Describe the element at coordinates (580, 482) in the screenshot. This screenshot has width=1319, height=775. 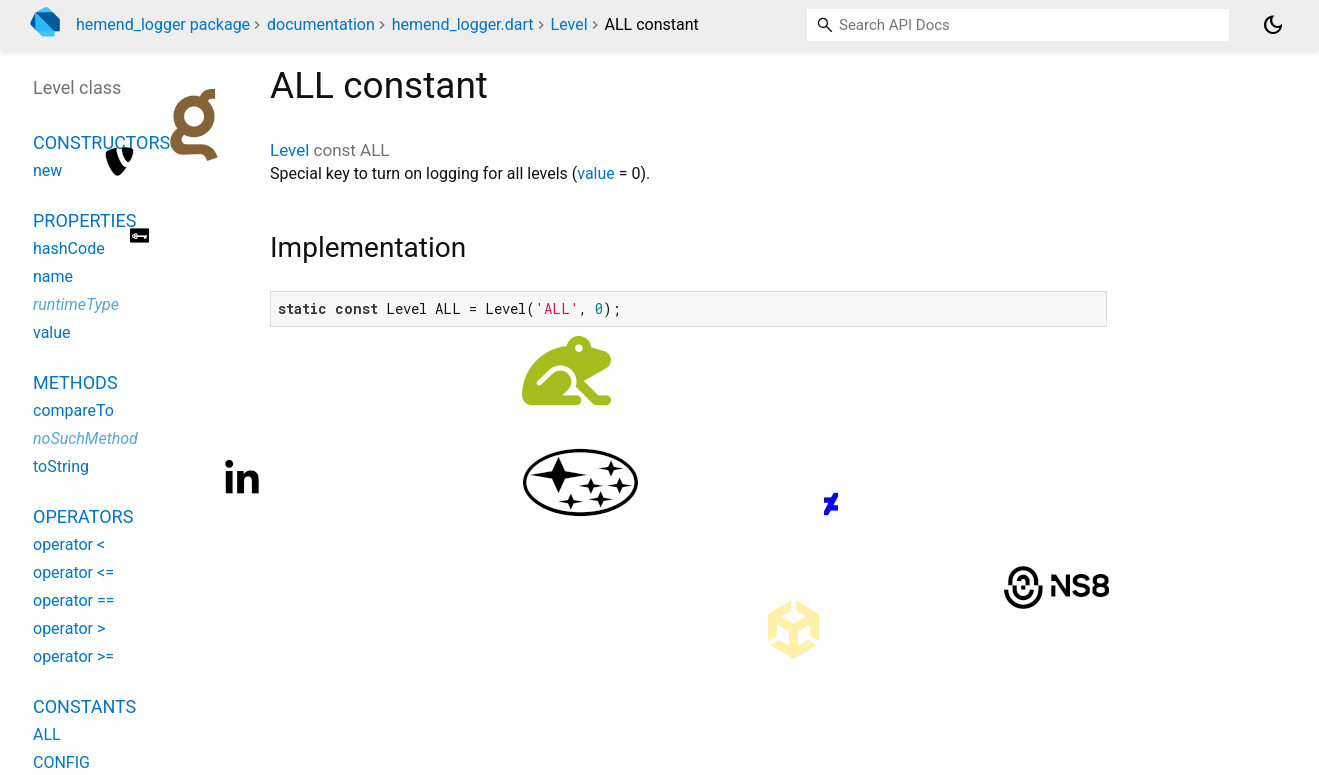
I see `Subaru brand logo` at that location.